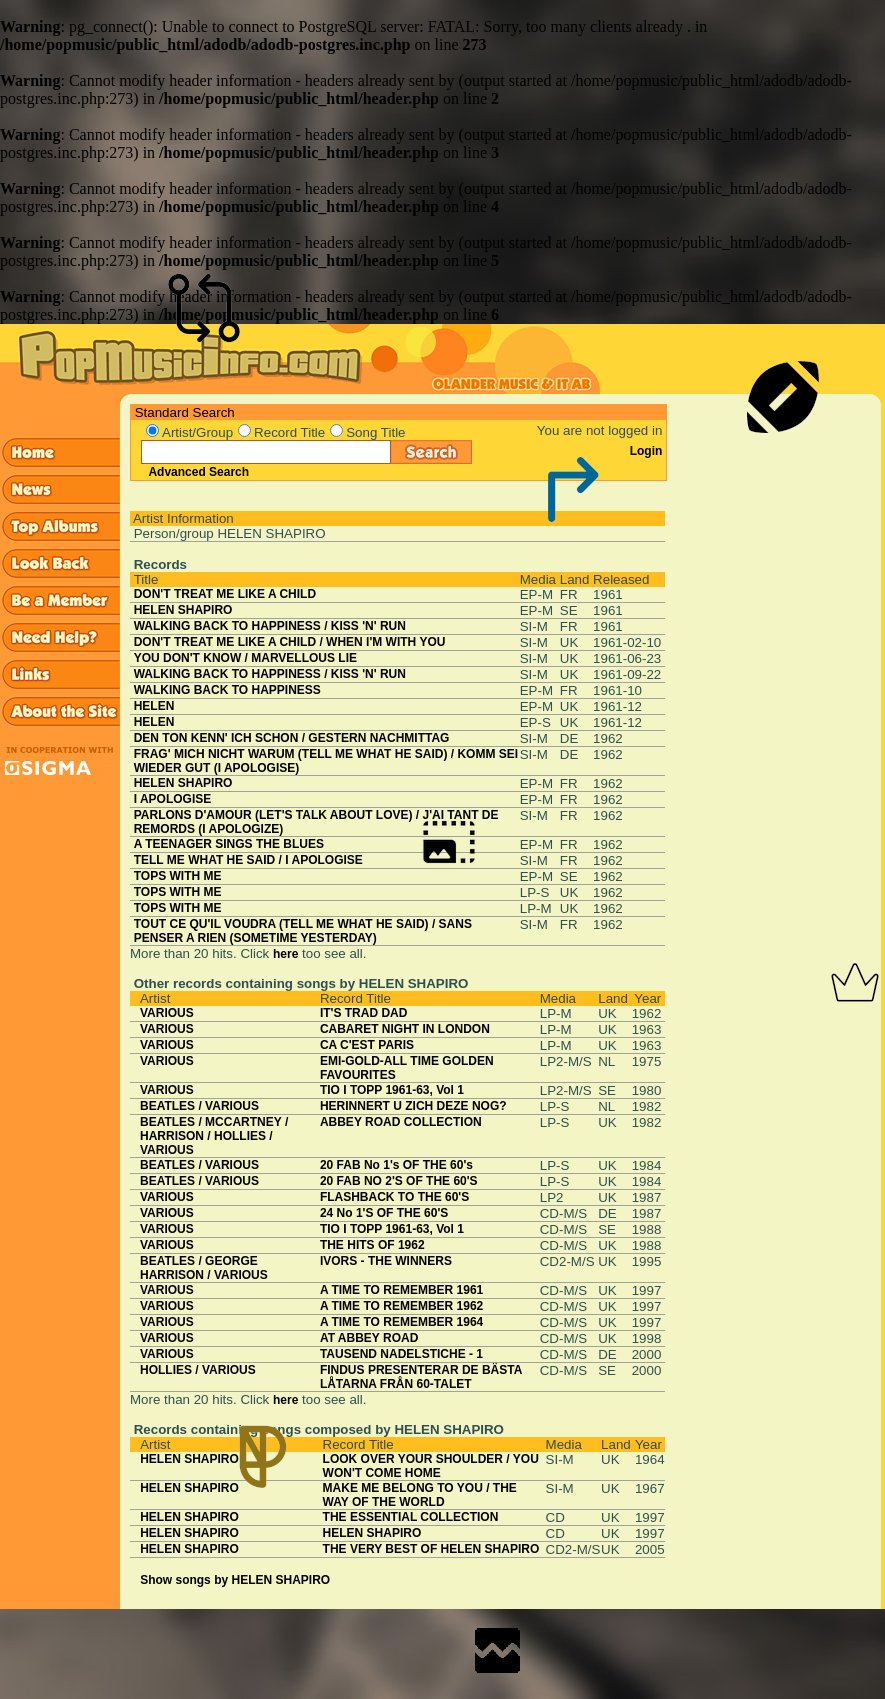 This screenshot has height=1699, width=885. I want to click on reply to a message or forward content, so click(568, 489).